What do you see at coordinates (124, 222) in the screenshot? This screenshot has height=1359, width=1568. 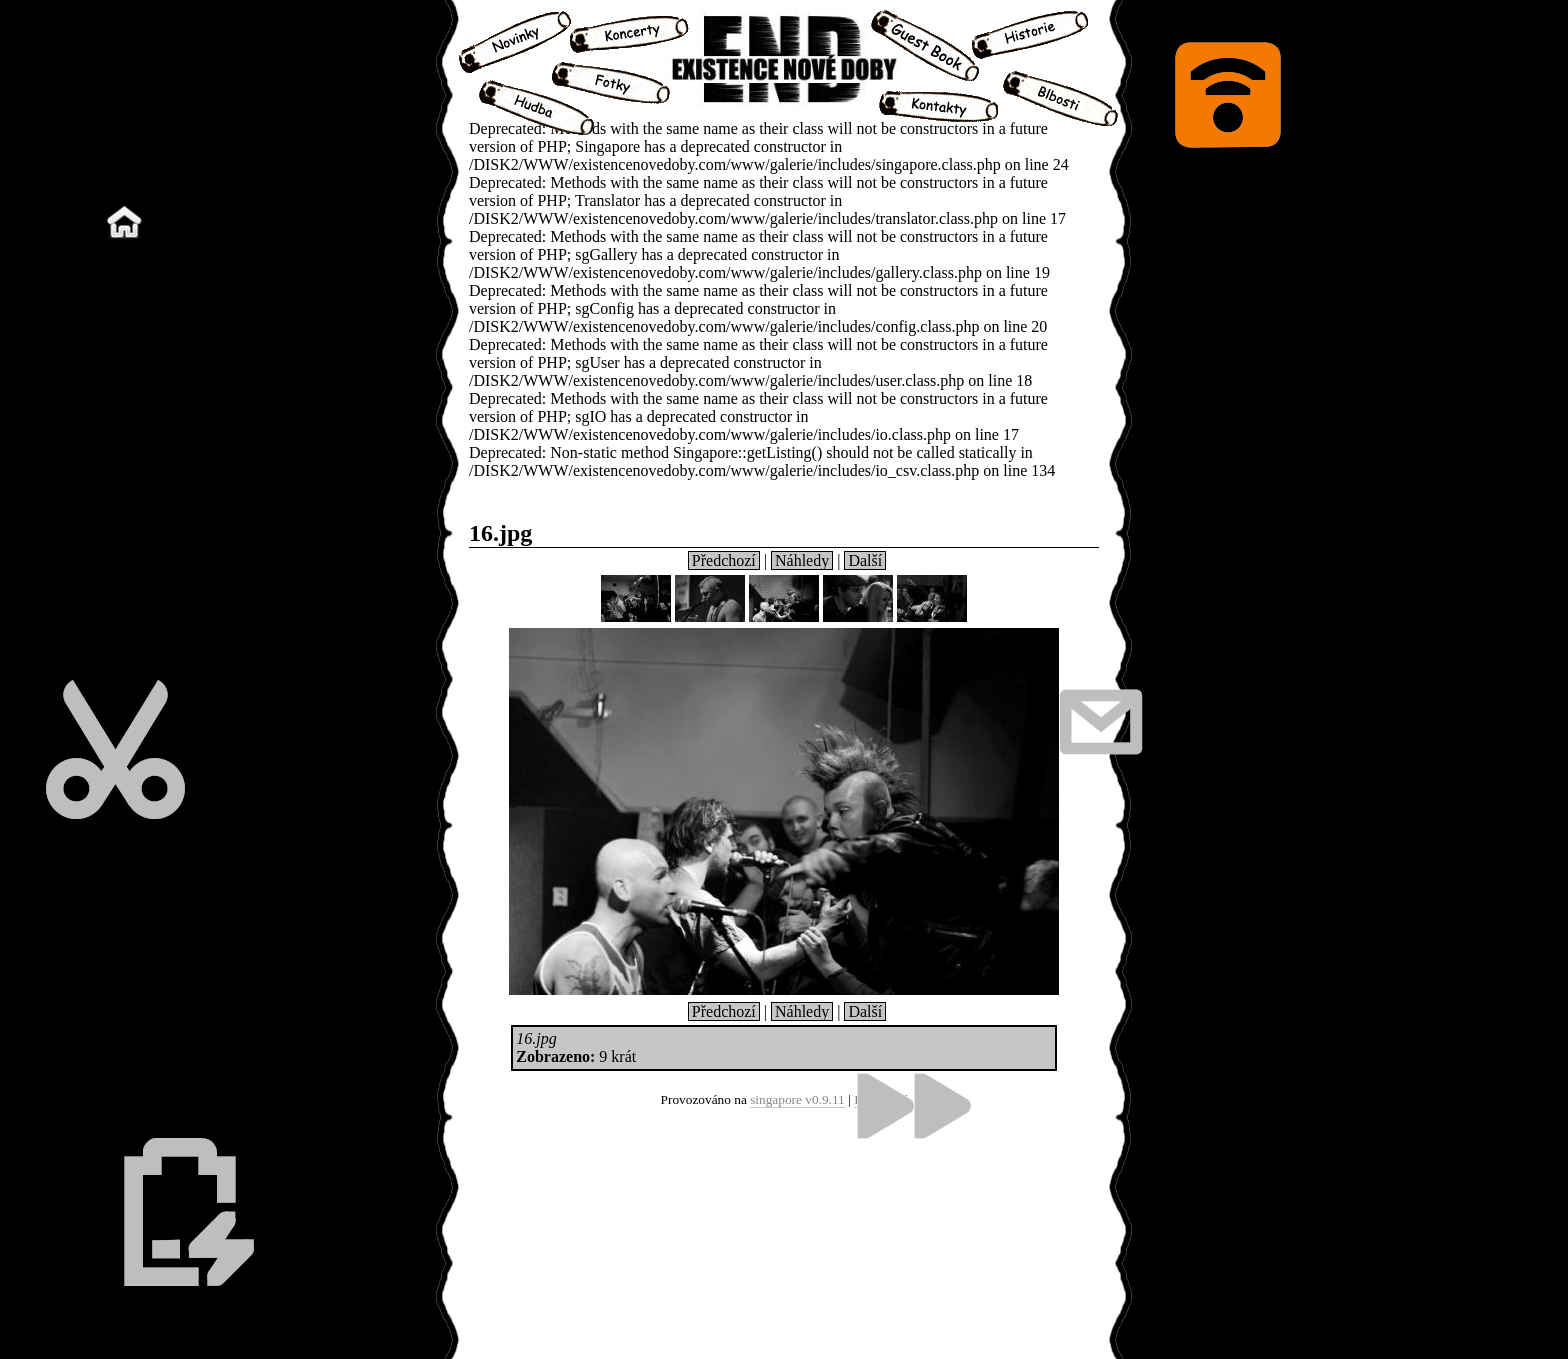 I see `navigate to home screen` at bounding box center [124, 222].